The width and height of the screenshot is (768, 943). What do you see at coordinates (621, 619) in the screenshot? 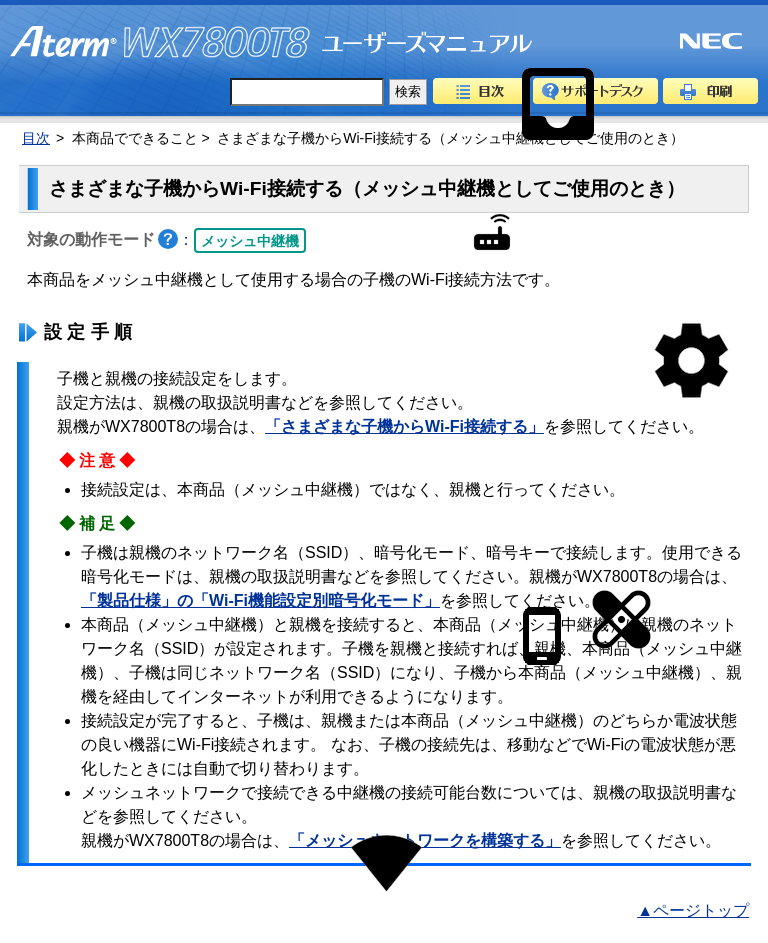
I see `access first aid or health resources` at bounding box center [621, 619].